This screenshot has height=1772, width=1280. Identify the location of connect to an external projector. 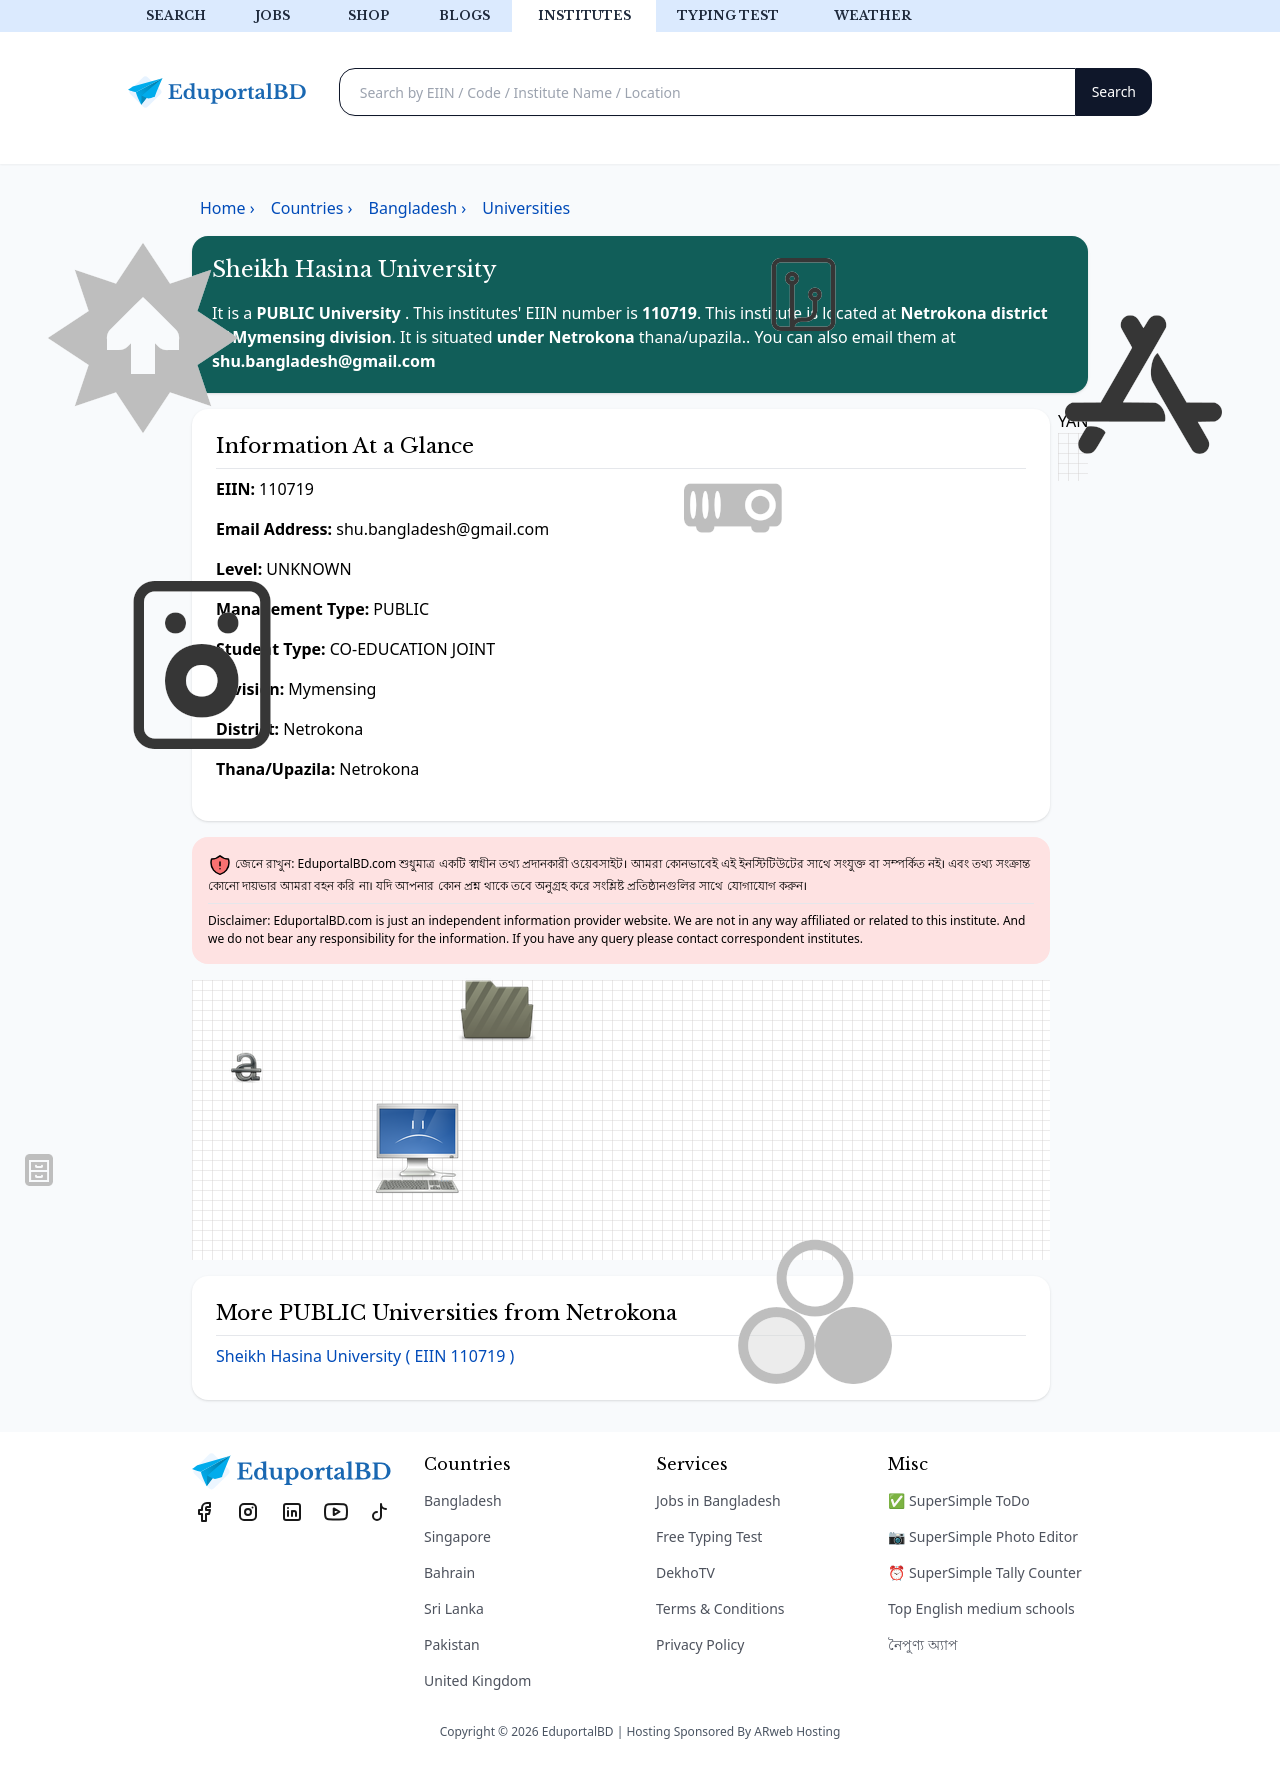
(733, 502).